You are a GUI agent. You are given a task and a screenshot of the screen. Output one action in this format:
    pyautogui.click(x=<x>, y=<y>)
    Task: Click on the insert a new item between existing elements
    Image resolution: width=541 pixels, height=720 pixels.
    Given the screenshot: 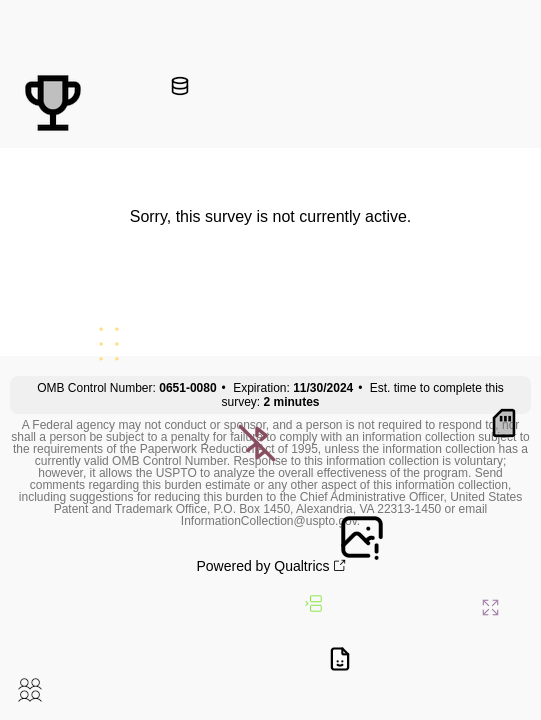 What is the action you would take?
    pyautogui.click(x=313, y=603)
    